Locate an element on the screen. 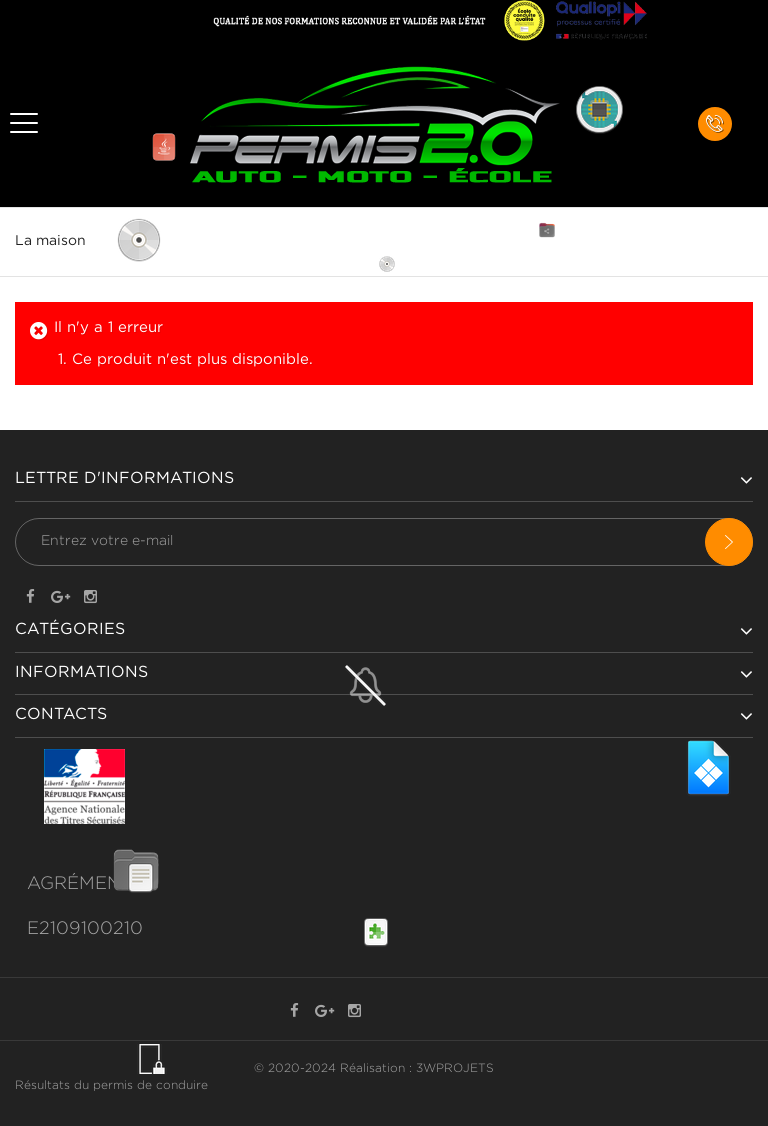  indicates a rewritable CD-RW disc is located at coordinates (387, 264).